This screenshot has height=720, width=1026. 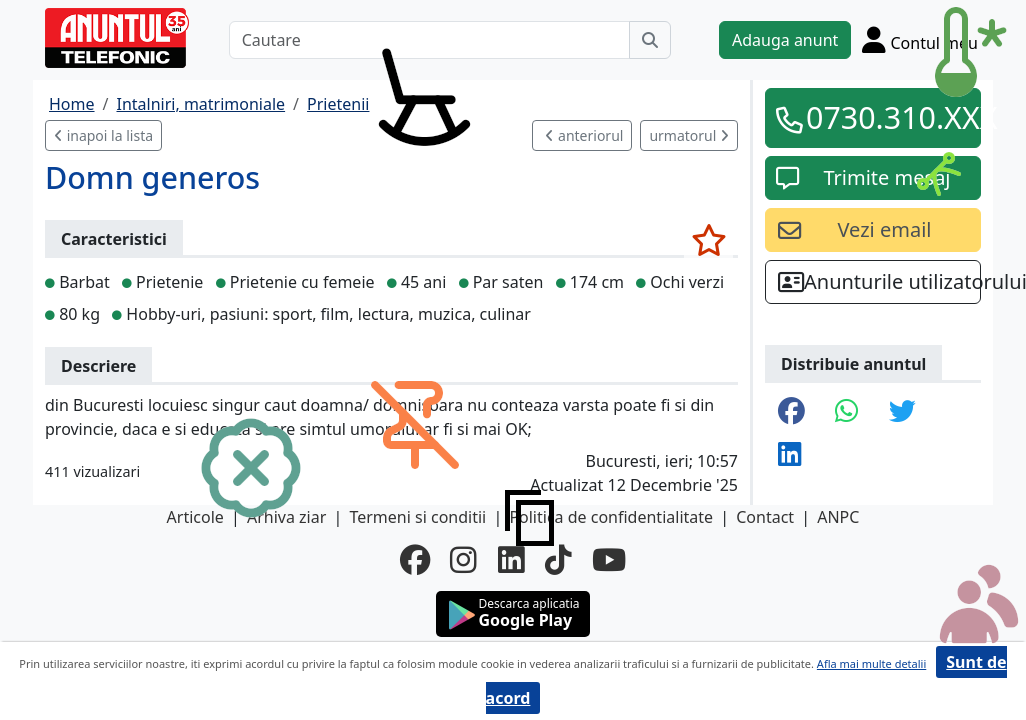 What do you see at coordinates (959, 52) in the screenshot?
I see `indicates low temperature or cold conditions` at bounding box center [959, 52].